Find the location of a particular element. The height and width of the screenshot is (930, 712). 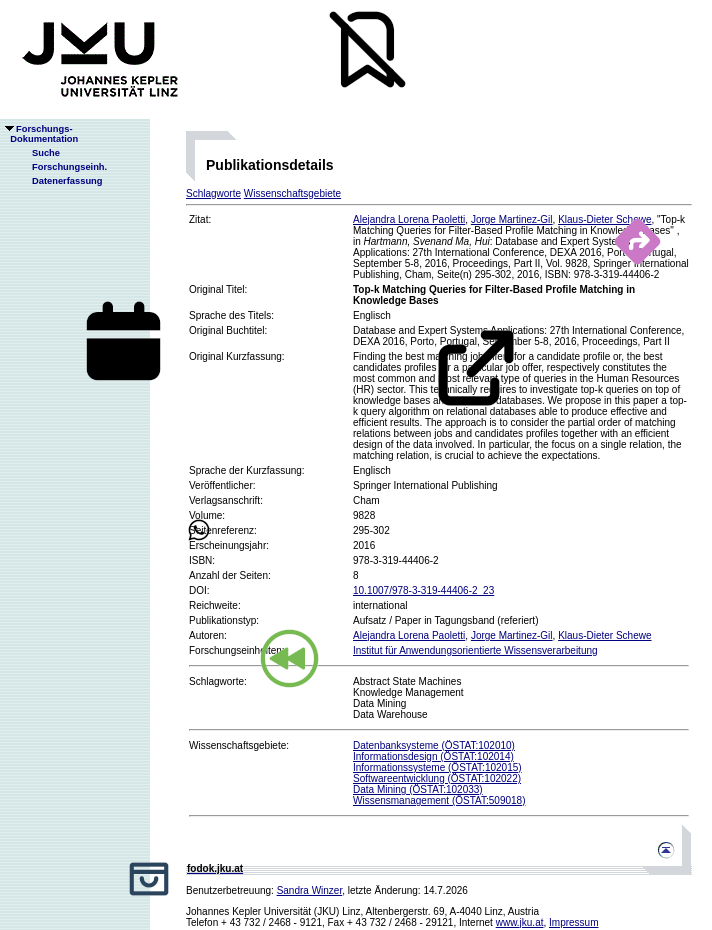

turn right navigation instruction is located at coordinates (637, 241).